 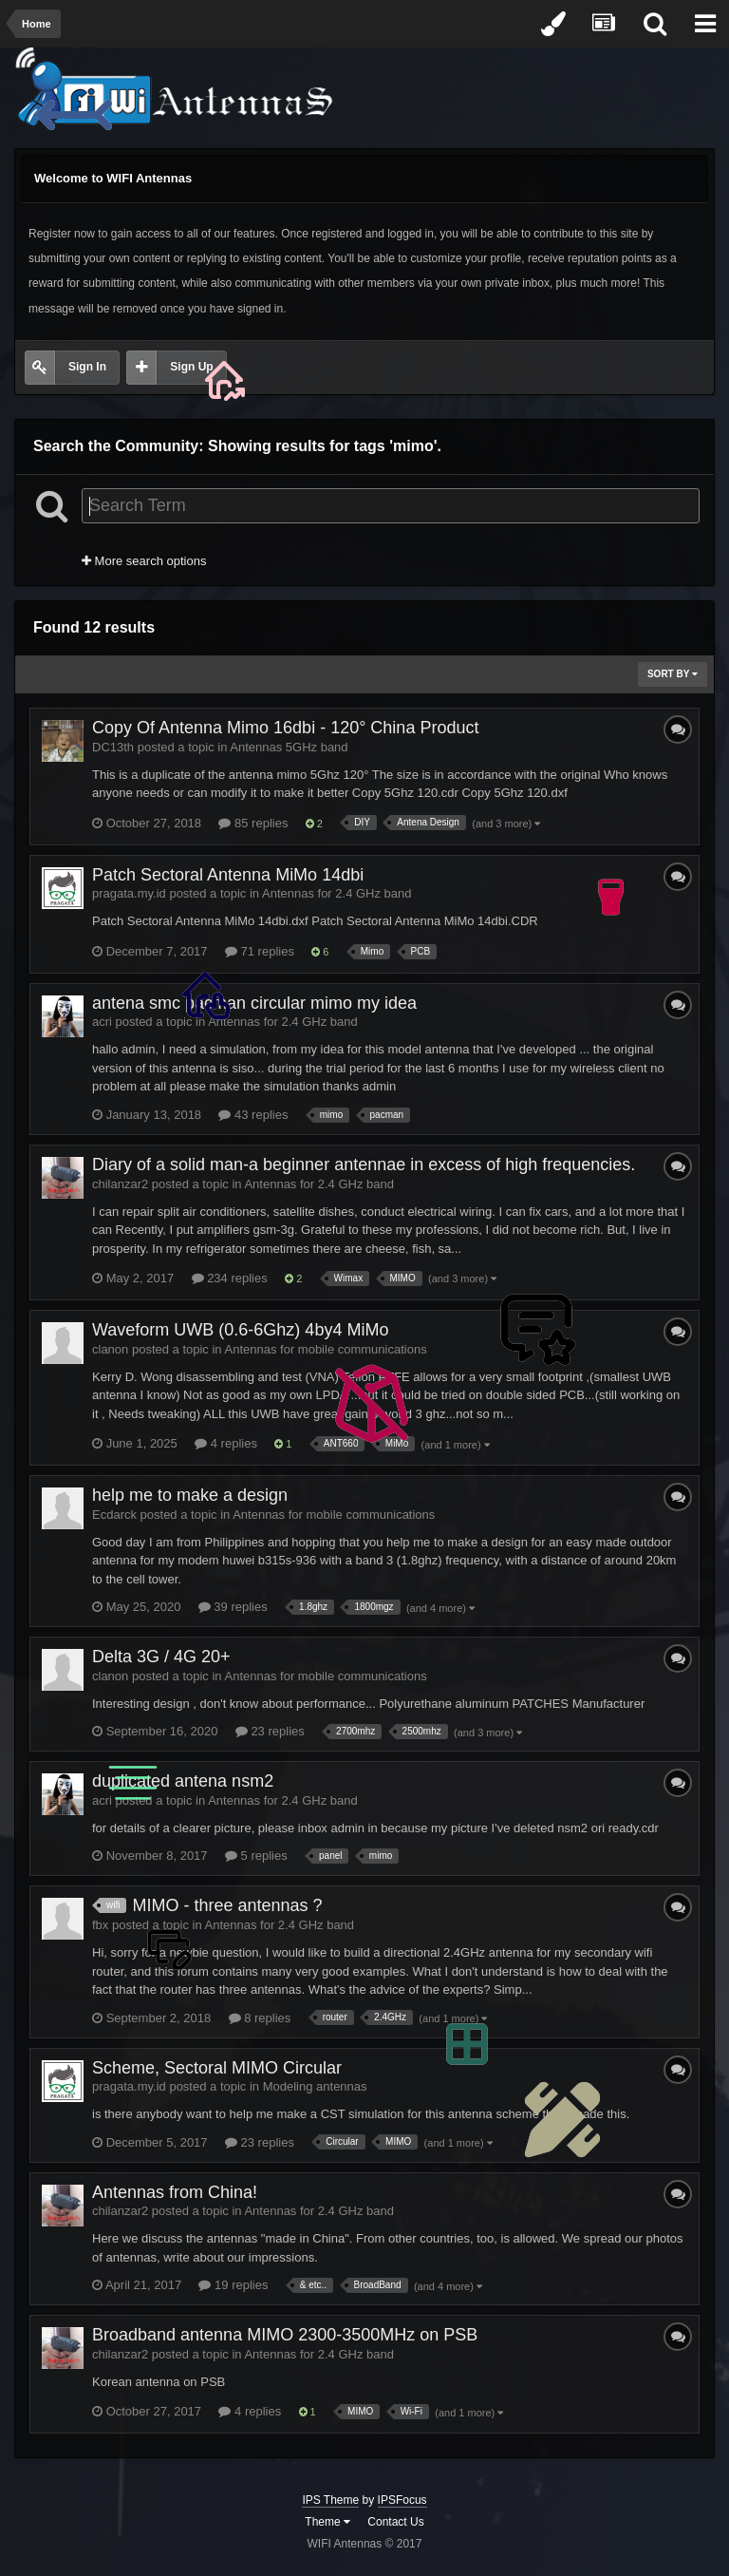 I want to click on view home analytics and statistics, so click(x=224, y=380).